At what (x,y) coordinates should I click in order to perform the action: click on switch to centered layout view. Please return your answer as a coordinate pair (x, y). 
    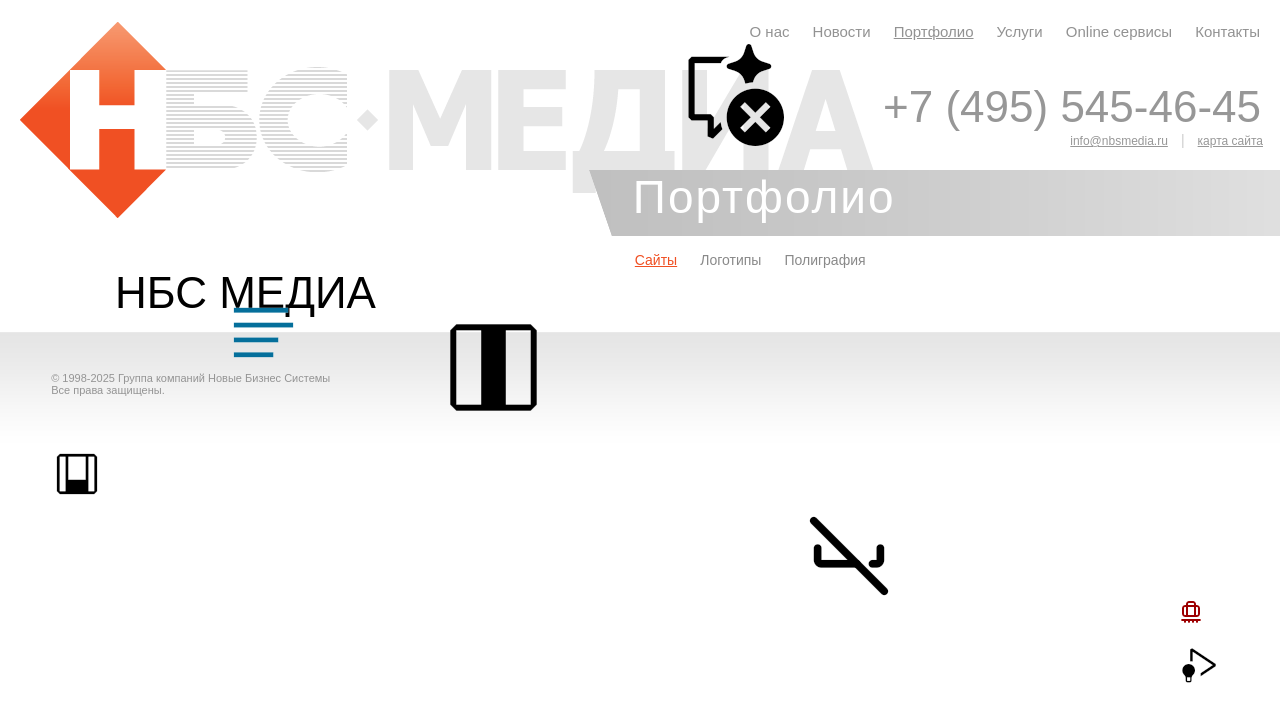
    Looking at the image, I should click on (493, 367).